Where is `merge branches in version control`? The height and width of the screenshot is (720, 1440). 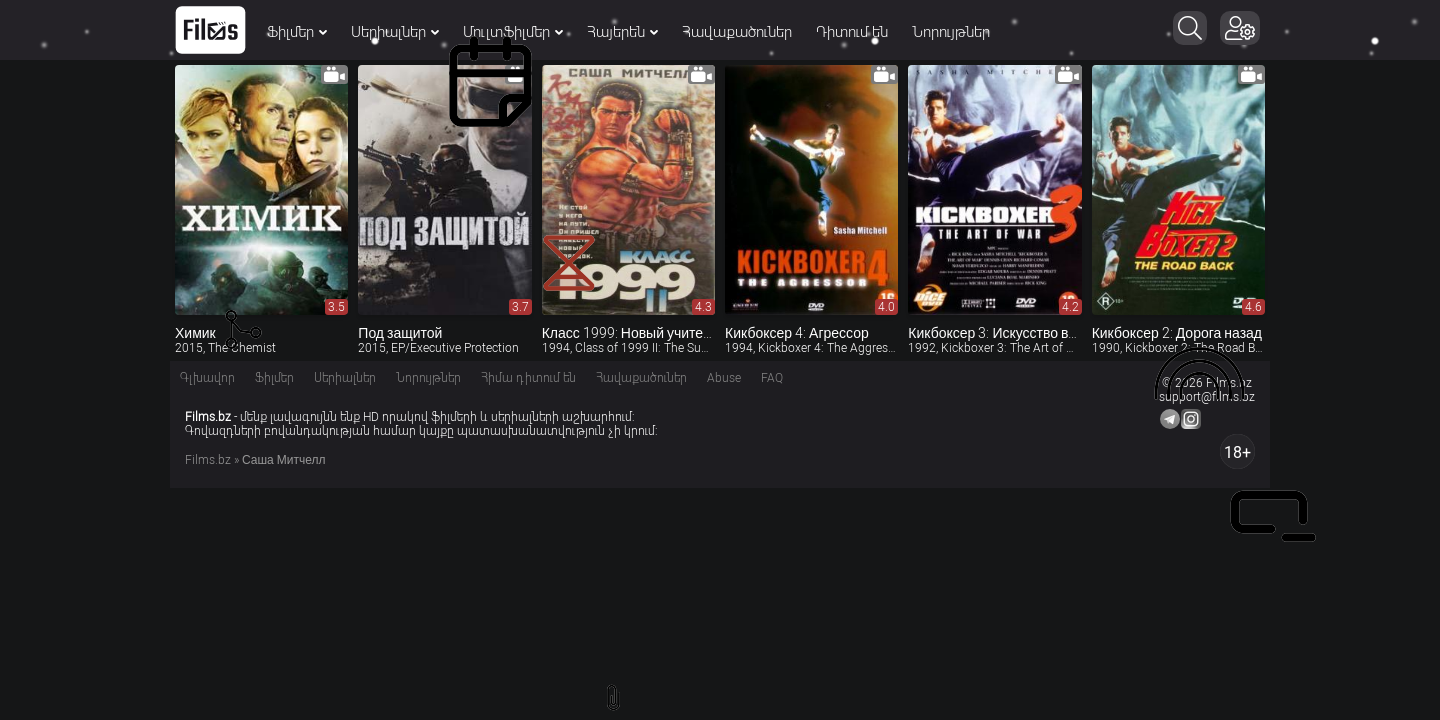 merge branches in version control is located at coordinates (240, 329).